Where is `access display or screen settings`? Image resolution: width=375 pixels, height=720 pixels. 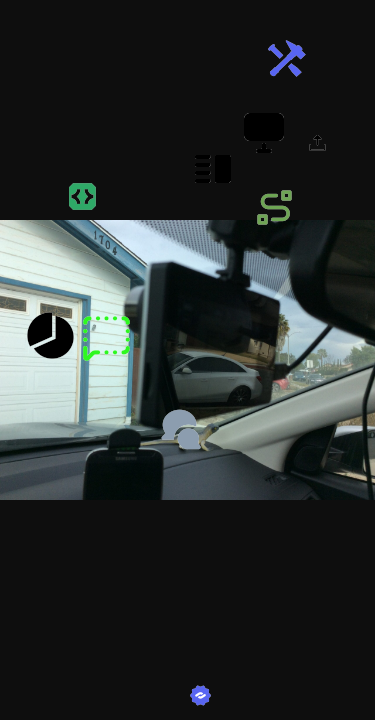 access display or screen settings is located at coordinates (264, 133).